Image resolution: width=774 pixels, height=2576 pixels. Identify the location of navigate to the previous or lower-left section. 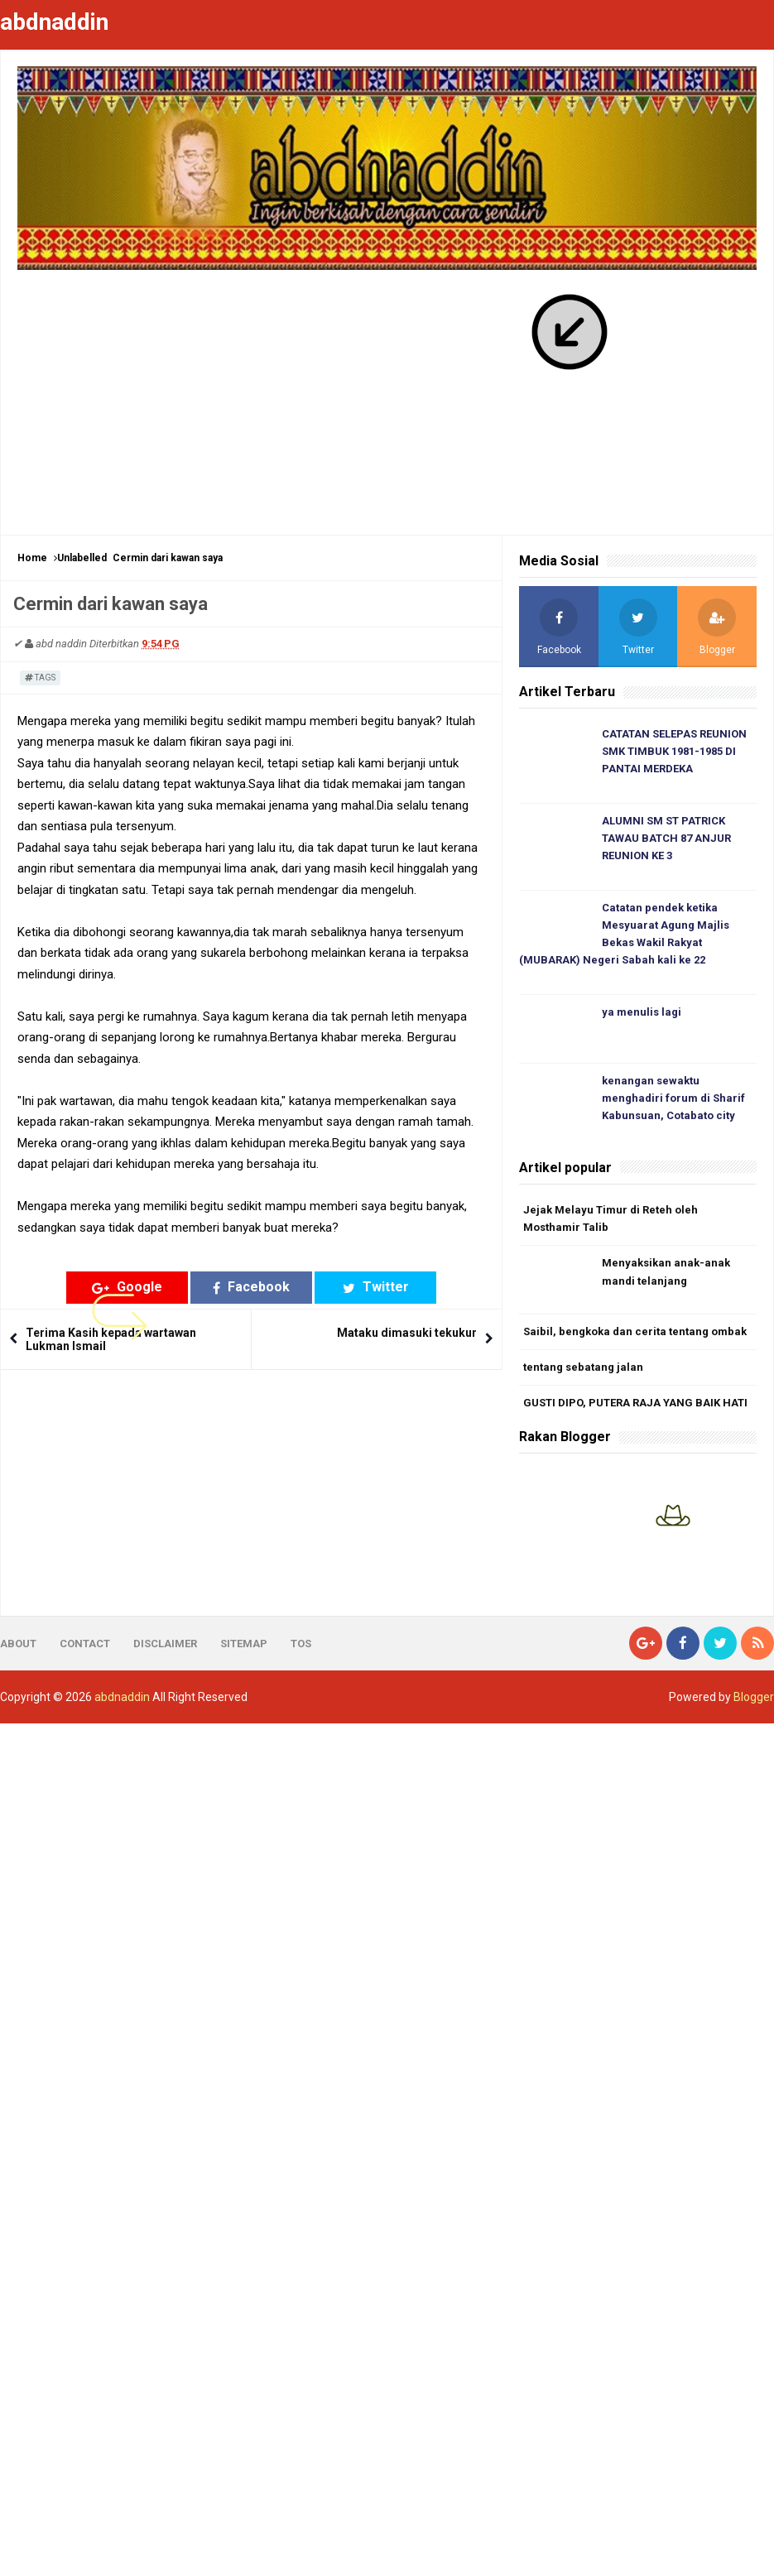
(570, 332).